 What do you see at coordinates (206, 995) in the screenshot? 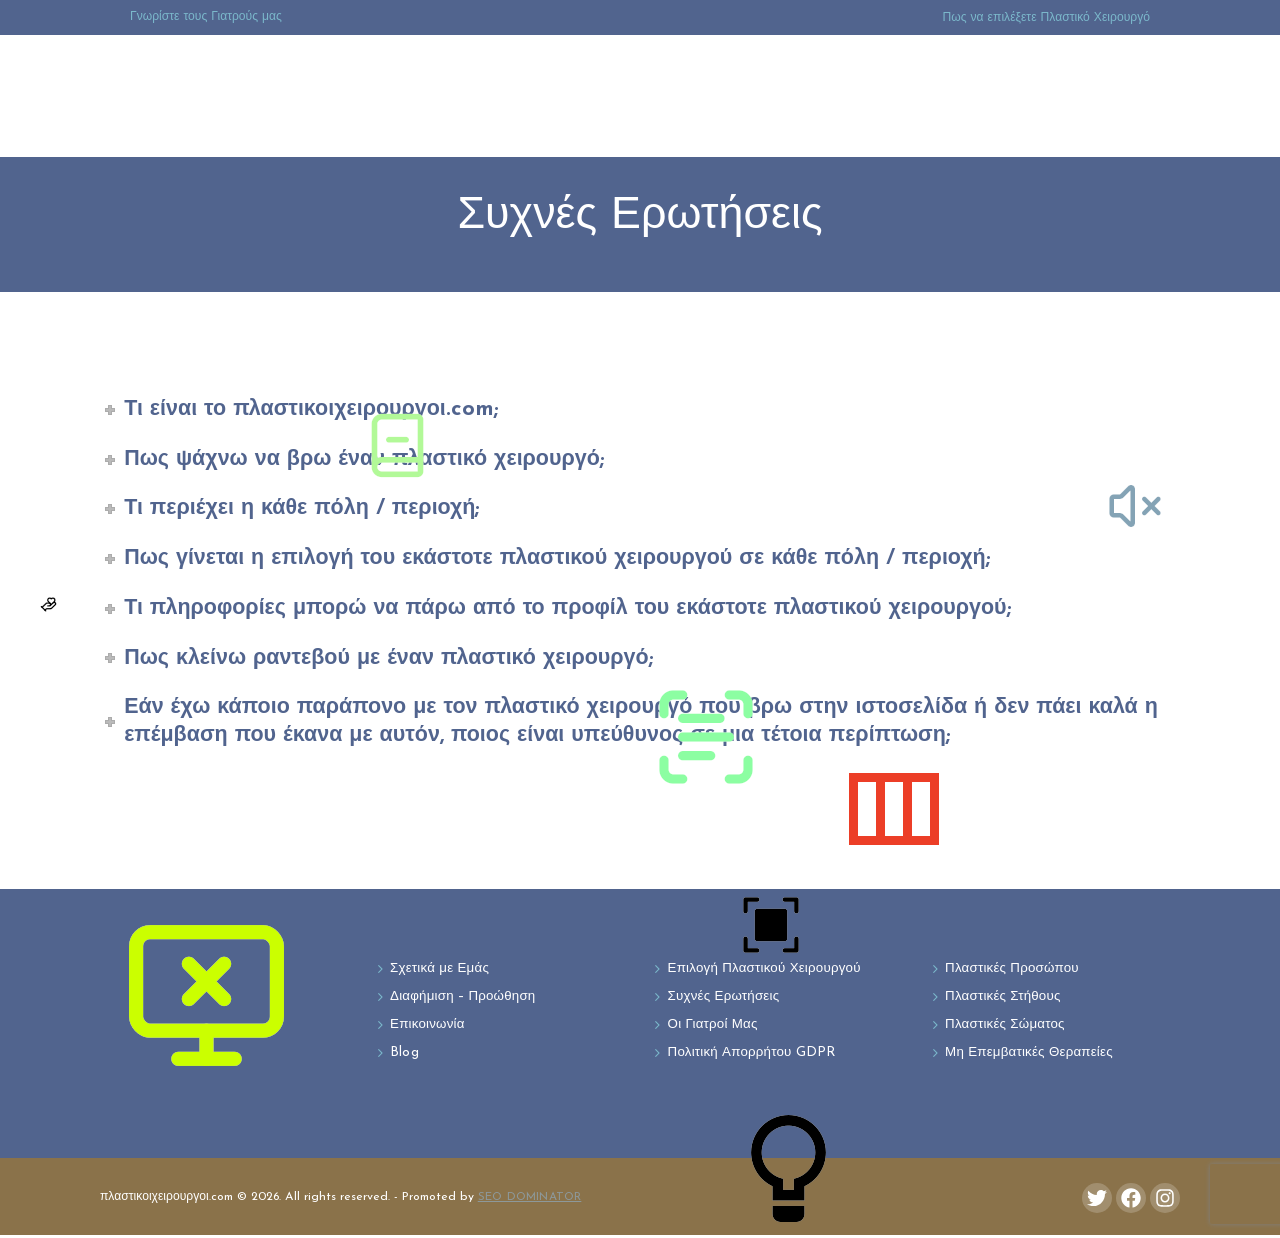
I see `disconnect or disable display` at bounding box center [206, 995].